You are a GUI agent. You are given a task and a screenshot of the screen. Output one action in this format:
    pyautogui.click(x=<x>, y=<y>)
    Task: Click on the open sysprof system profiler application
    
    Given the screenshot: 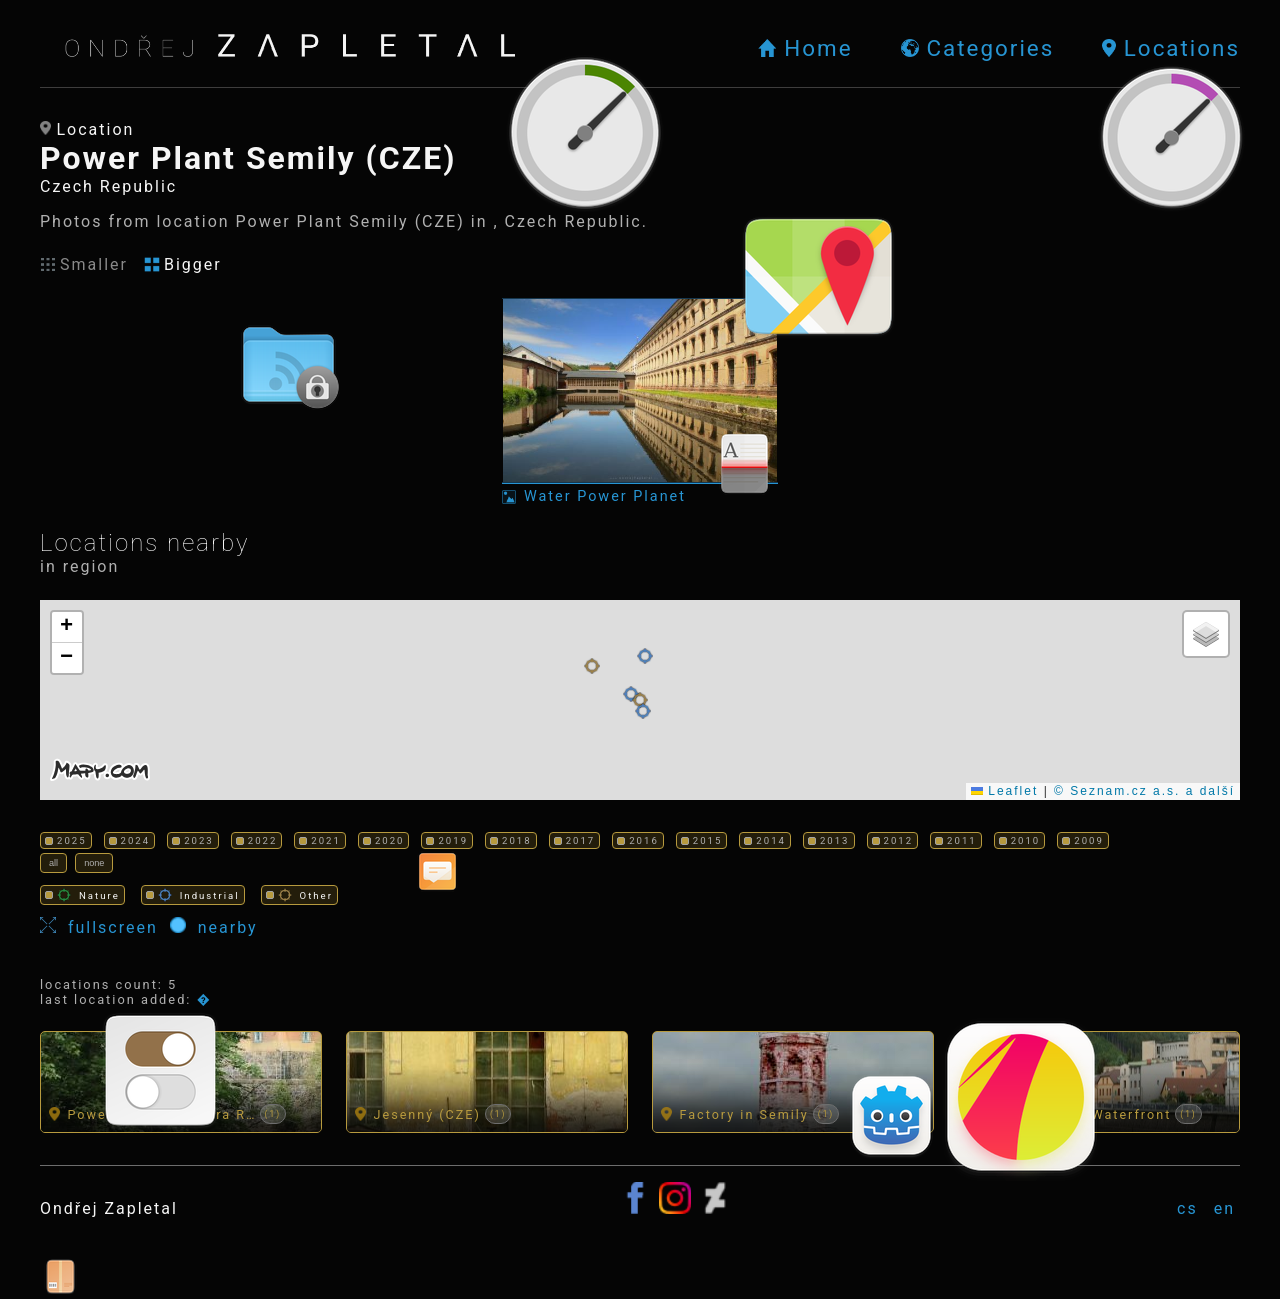 What is the action you would take?
    pyautogui.click(x=1171, y=137)
    